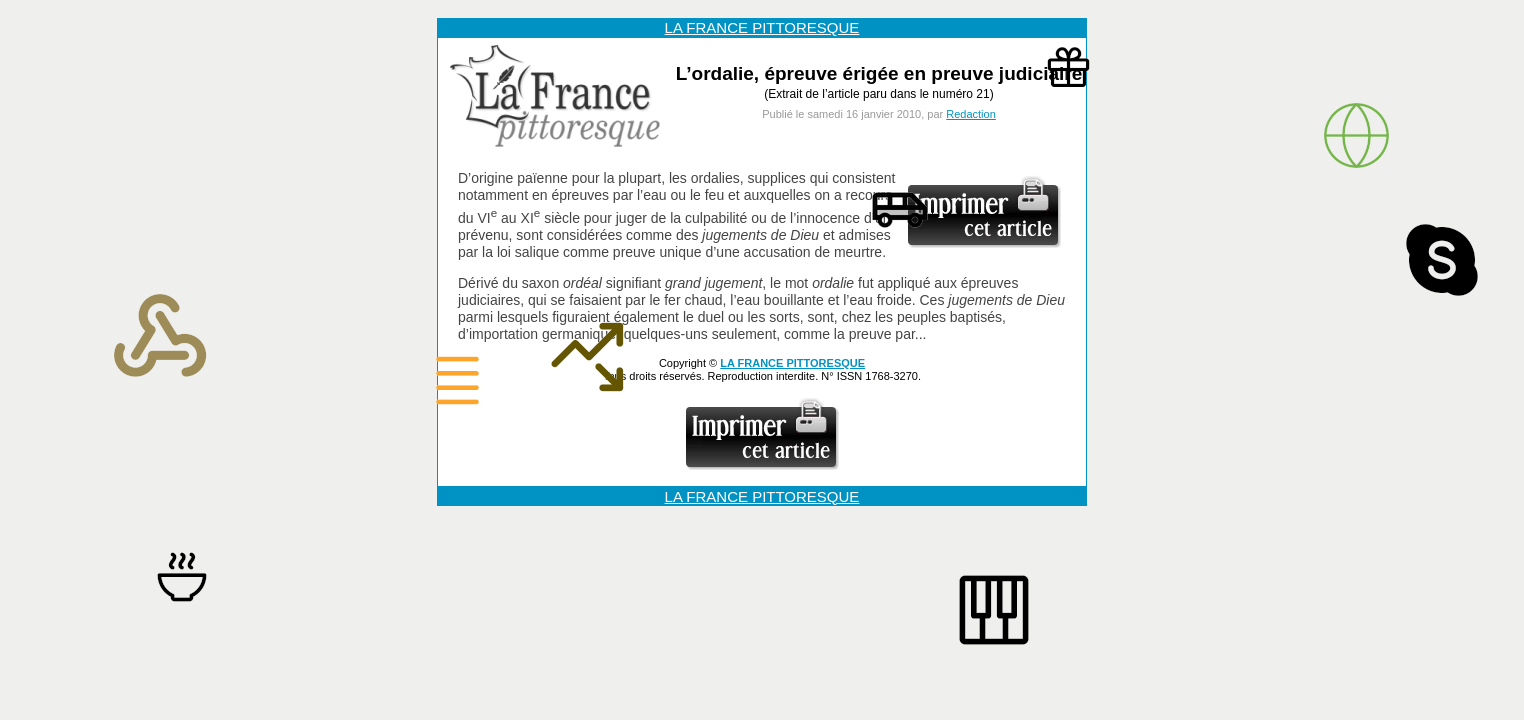  What do you see at coordinates (1442, 260) in the screenshot?
I see `open skype` at bounding box center [1442, 260].